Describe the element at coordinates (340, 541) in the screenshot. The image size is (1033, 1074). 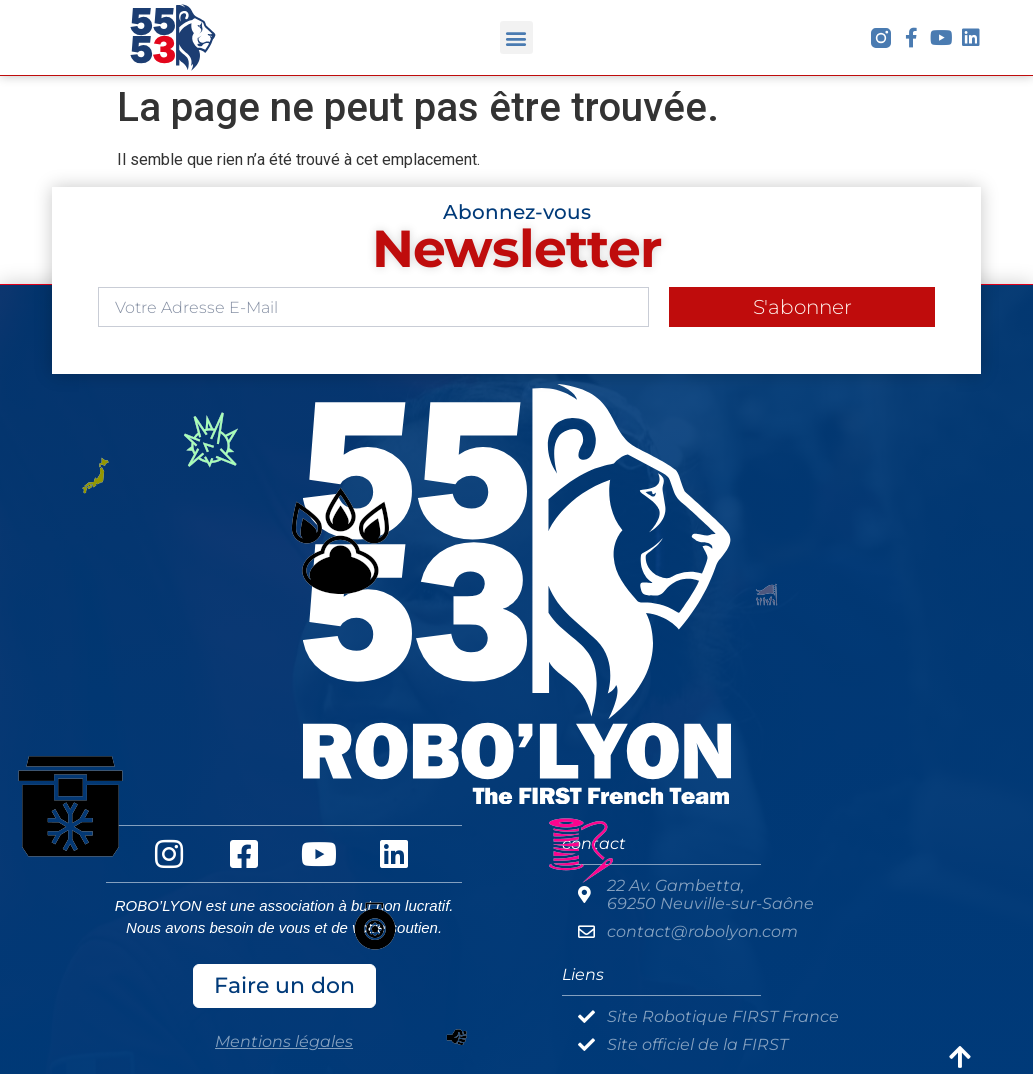
I see `access pet-related features or settings` at that location.